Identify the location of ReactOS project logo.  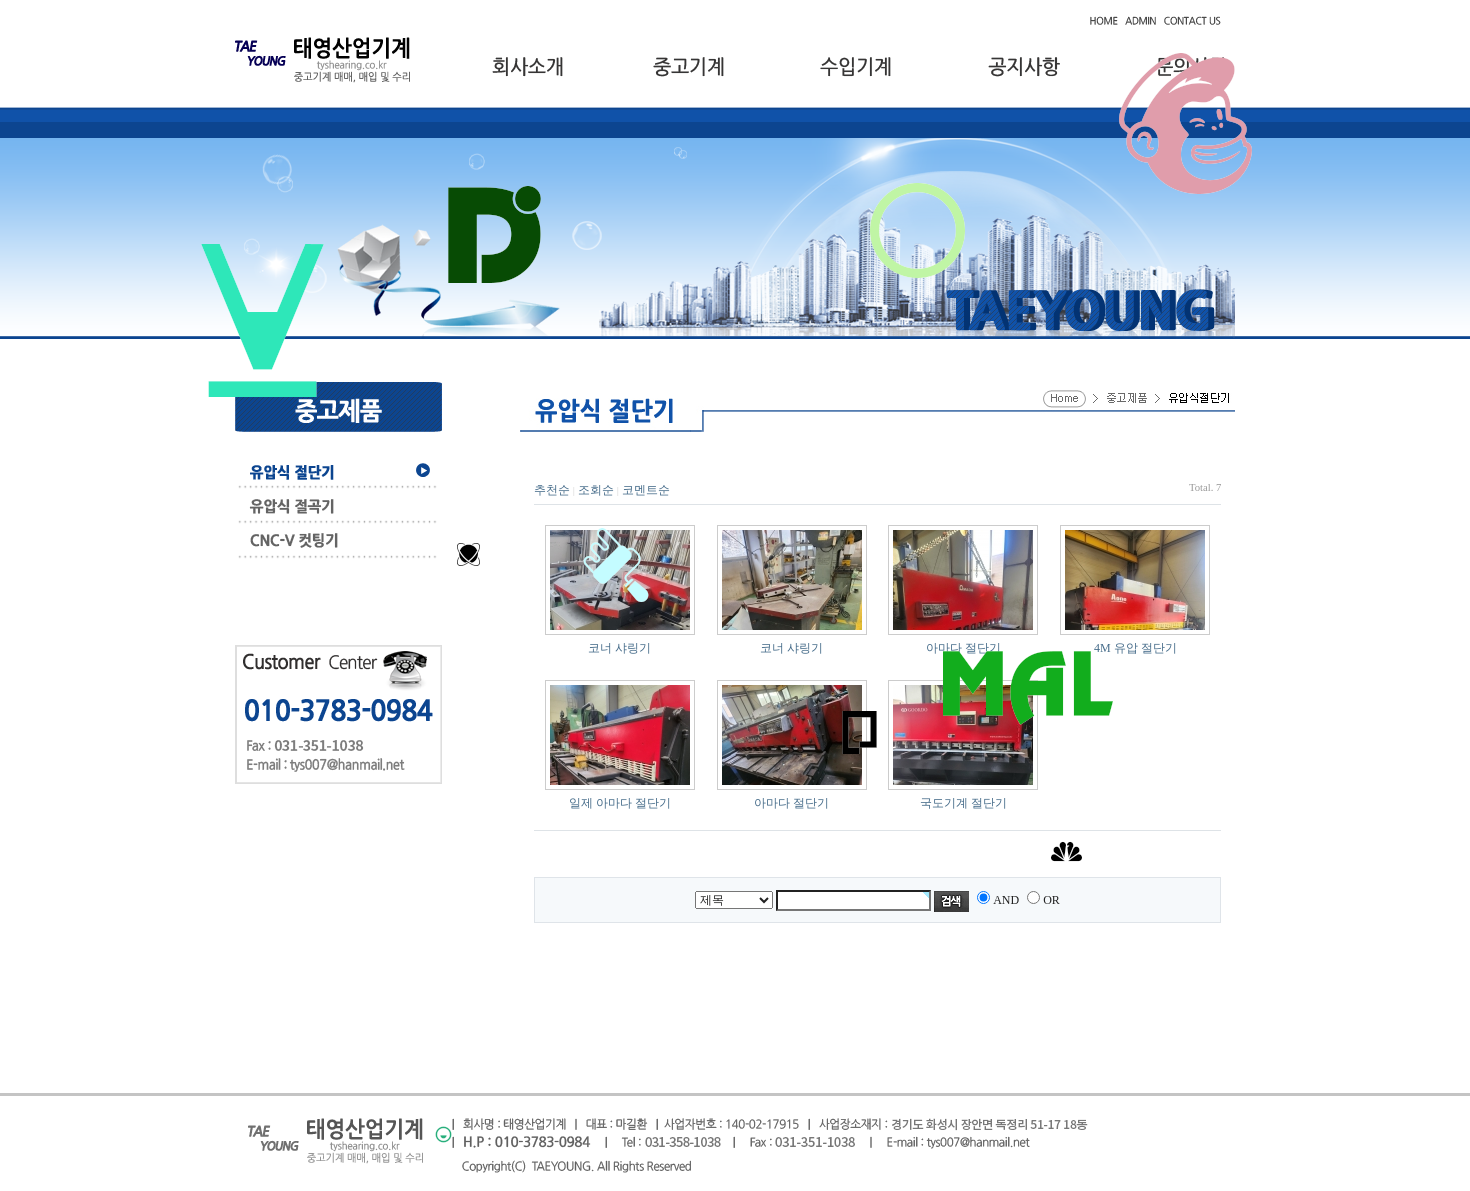
(468, 554).